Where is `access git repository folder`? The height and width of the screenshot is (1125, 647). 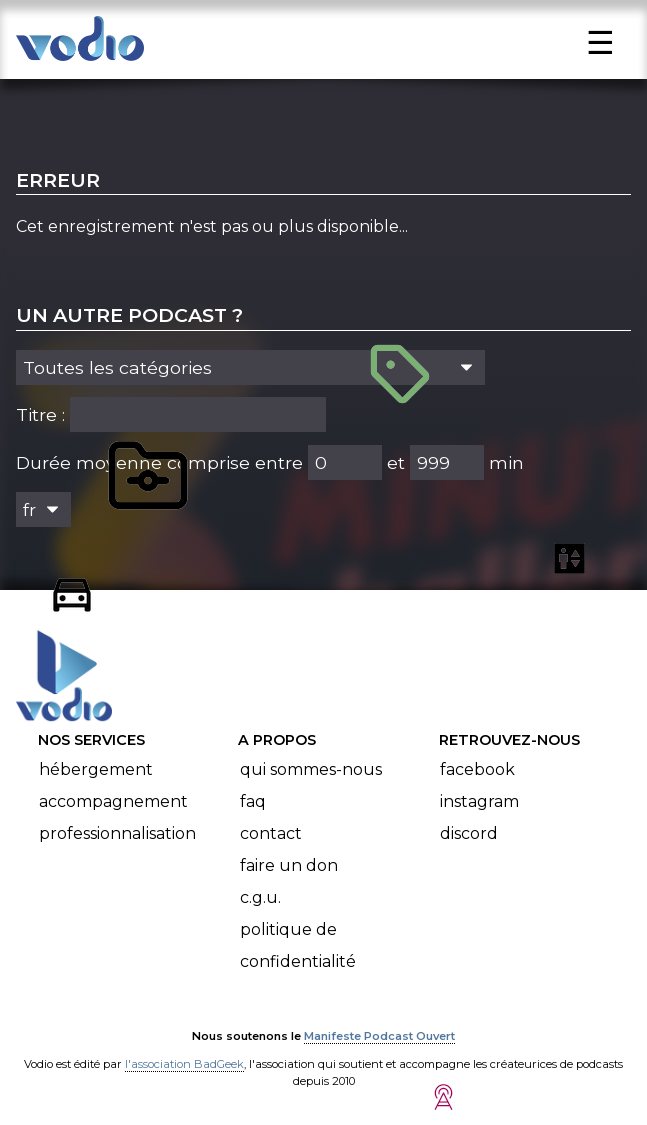 access git repository folder is located at coordinates (148, 477).